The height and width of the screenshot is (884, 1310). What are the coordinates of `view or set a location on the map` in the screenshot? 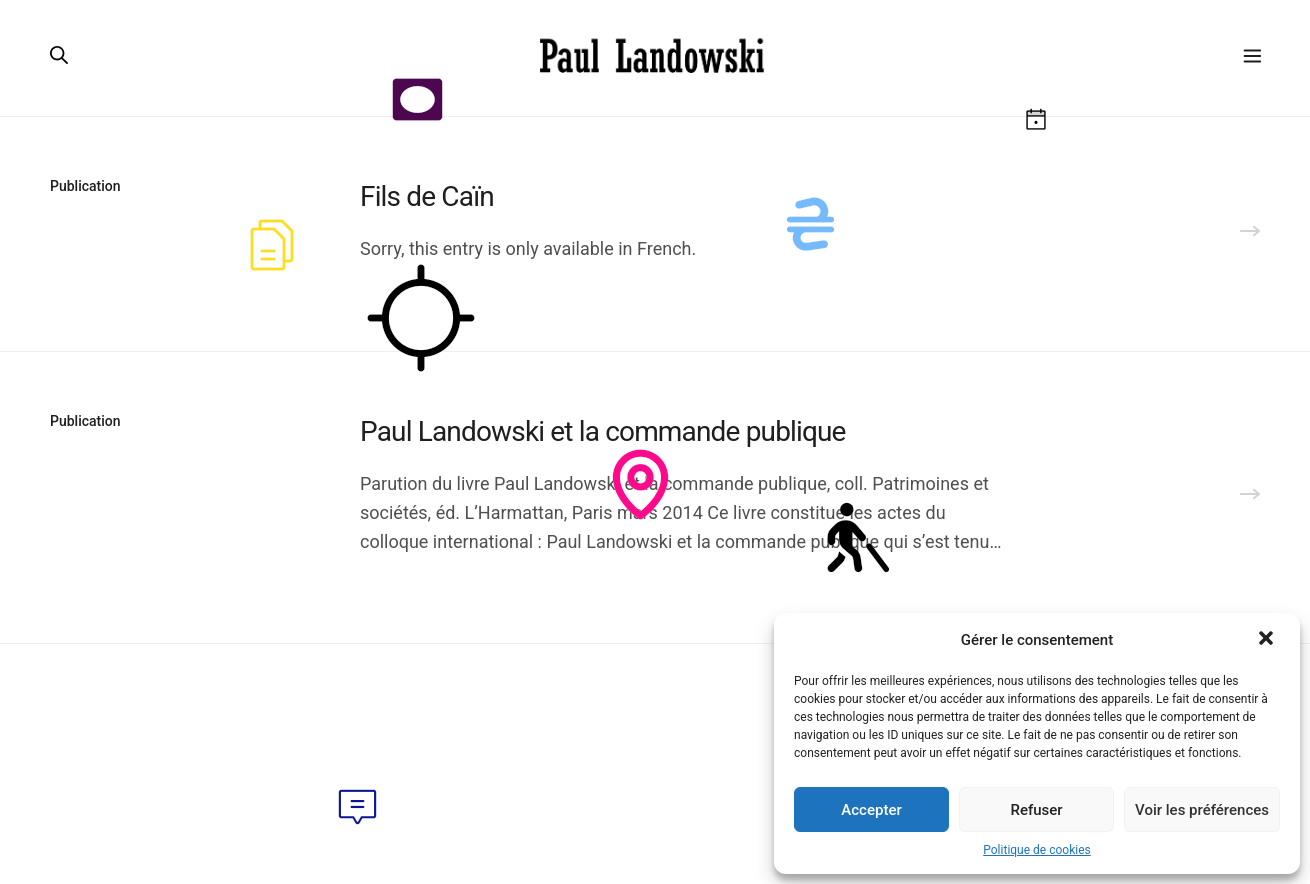 It's located at (640, 484).